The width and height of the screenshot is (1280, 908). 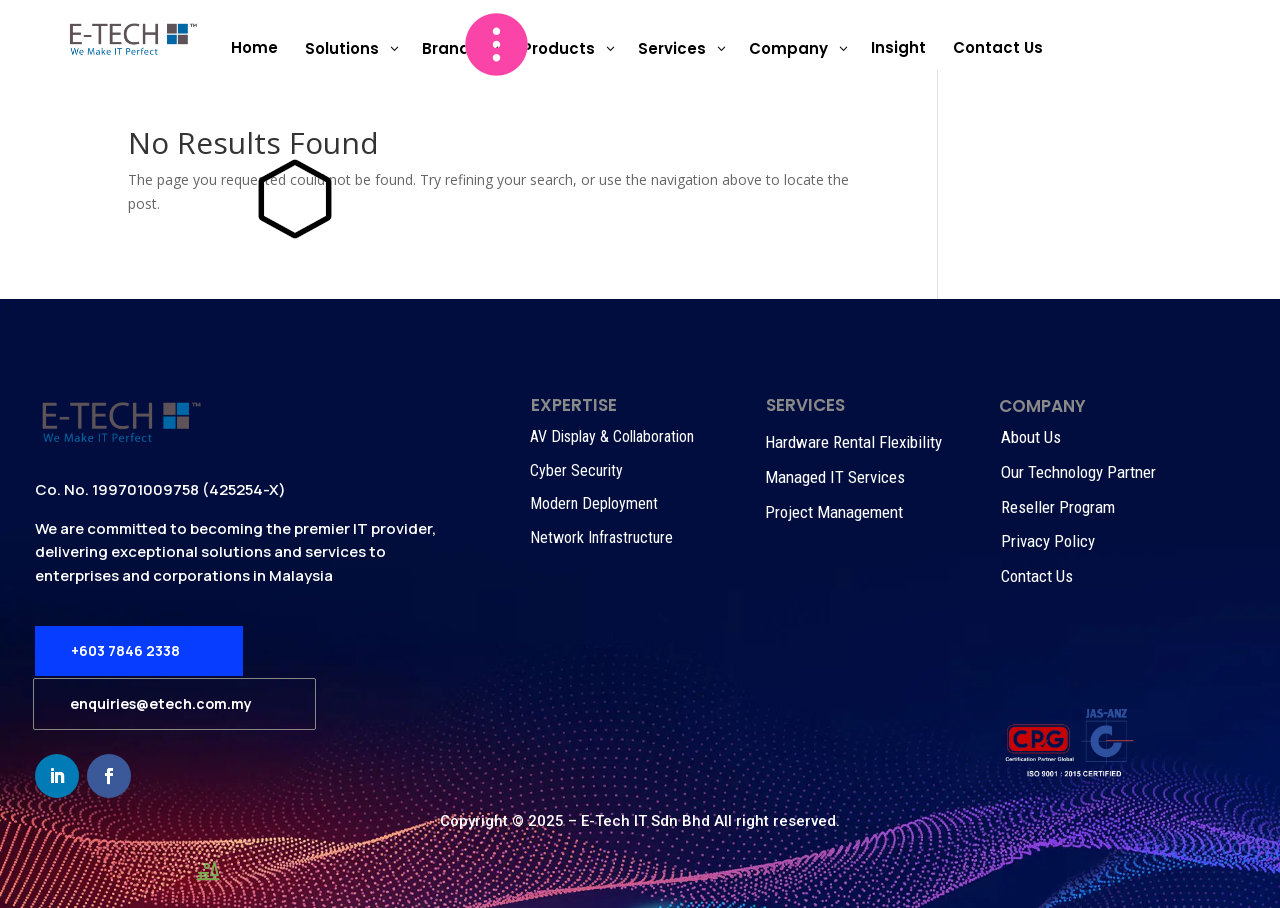 I want to click on view nearby parks or green spaces, so click(x=208, y=872).